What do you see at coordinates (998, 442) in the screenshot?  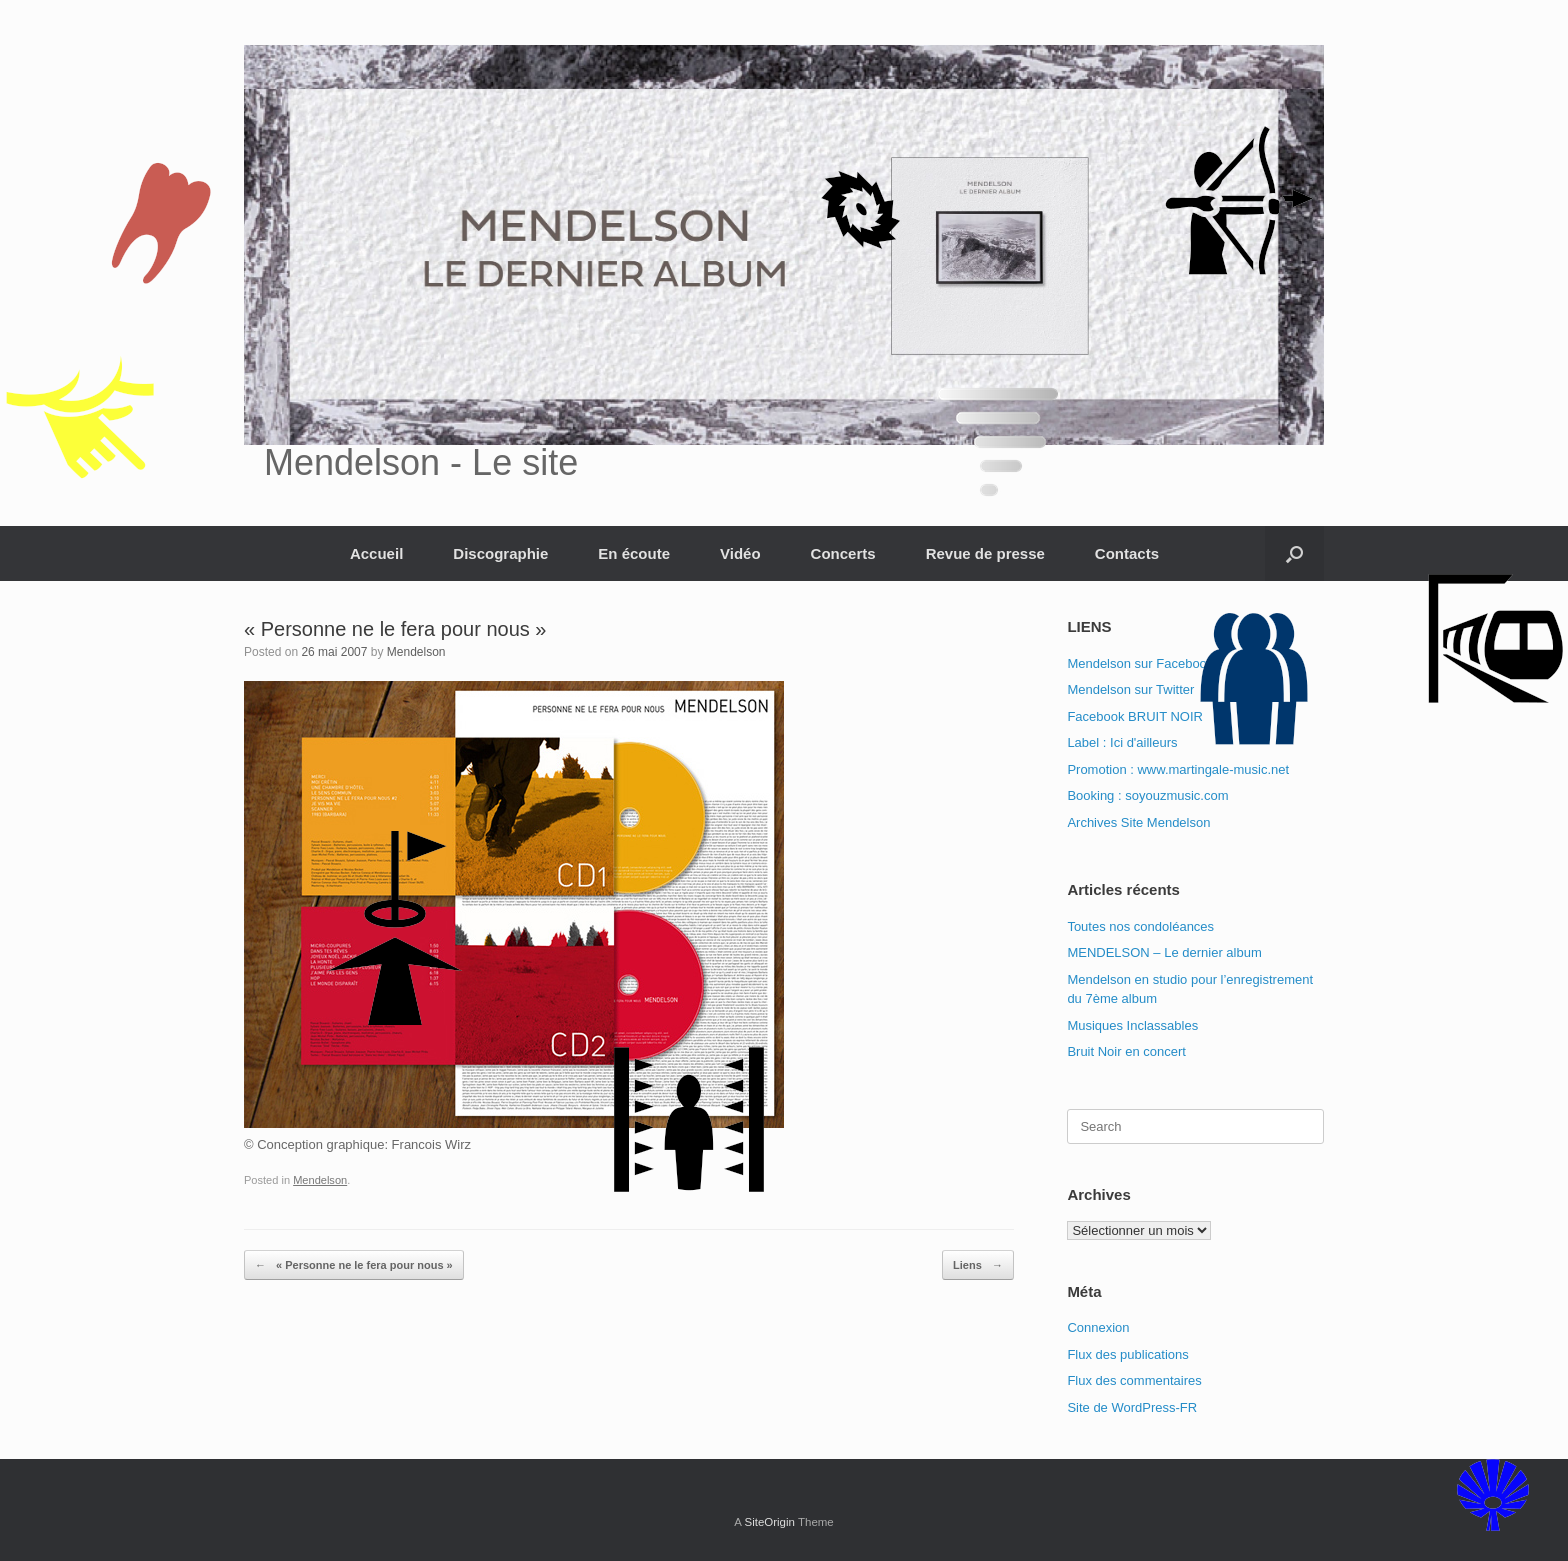 I see `indicates tornado or severe storm warning` at bounding box center [998, 442].